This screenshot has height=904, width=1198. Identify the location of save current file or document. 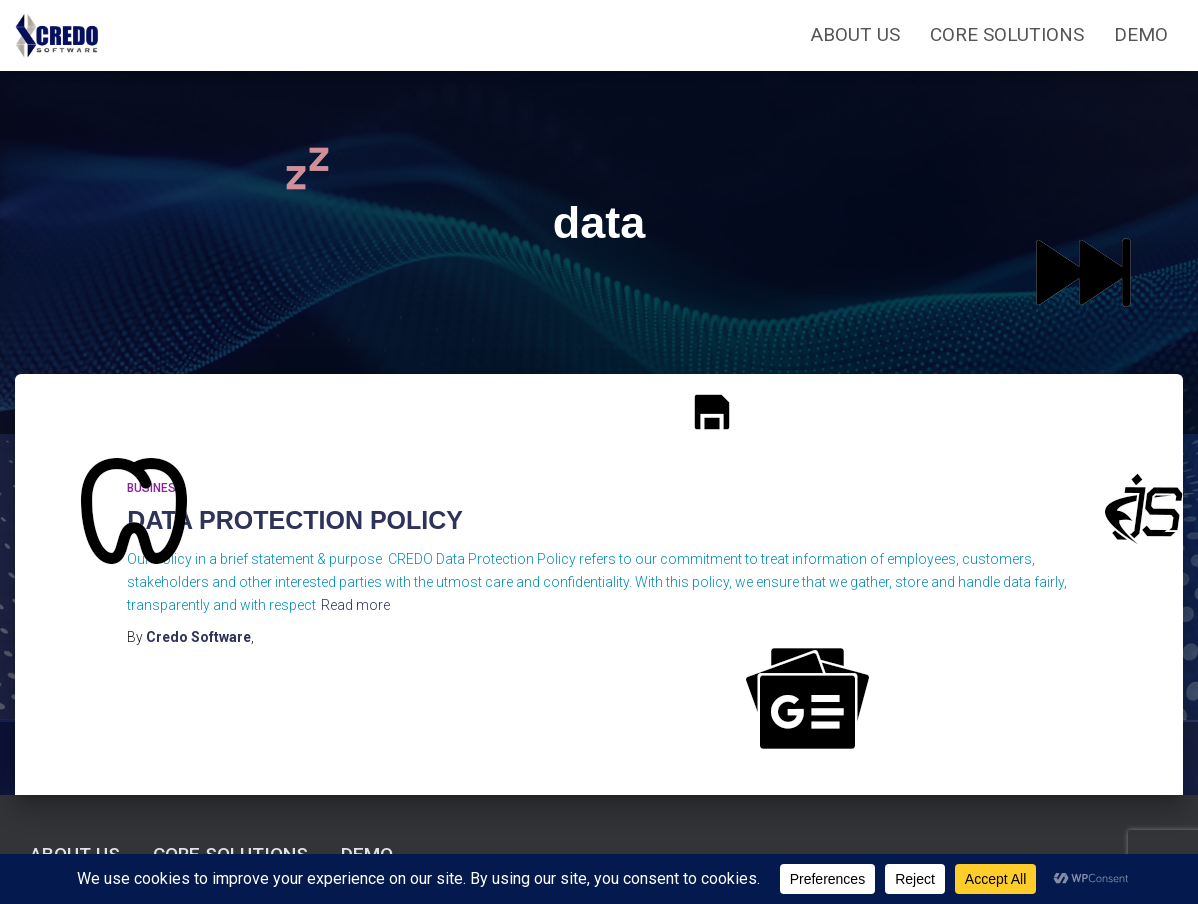
(712, 412).